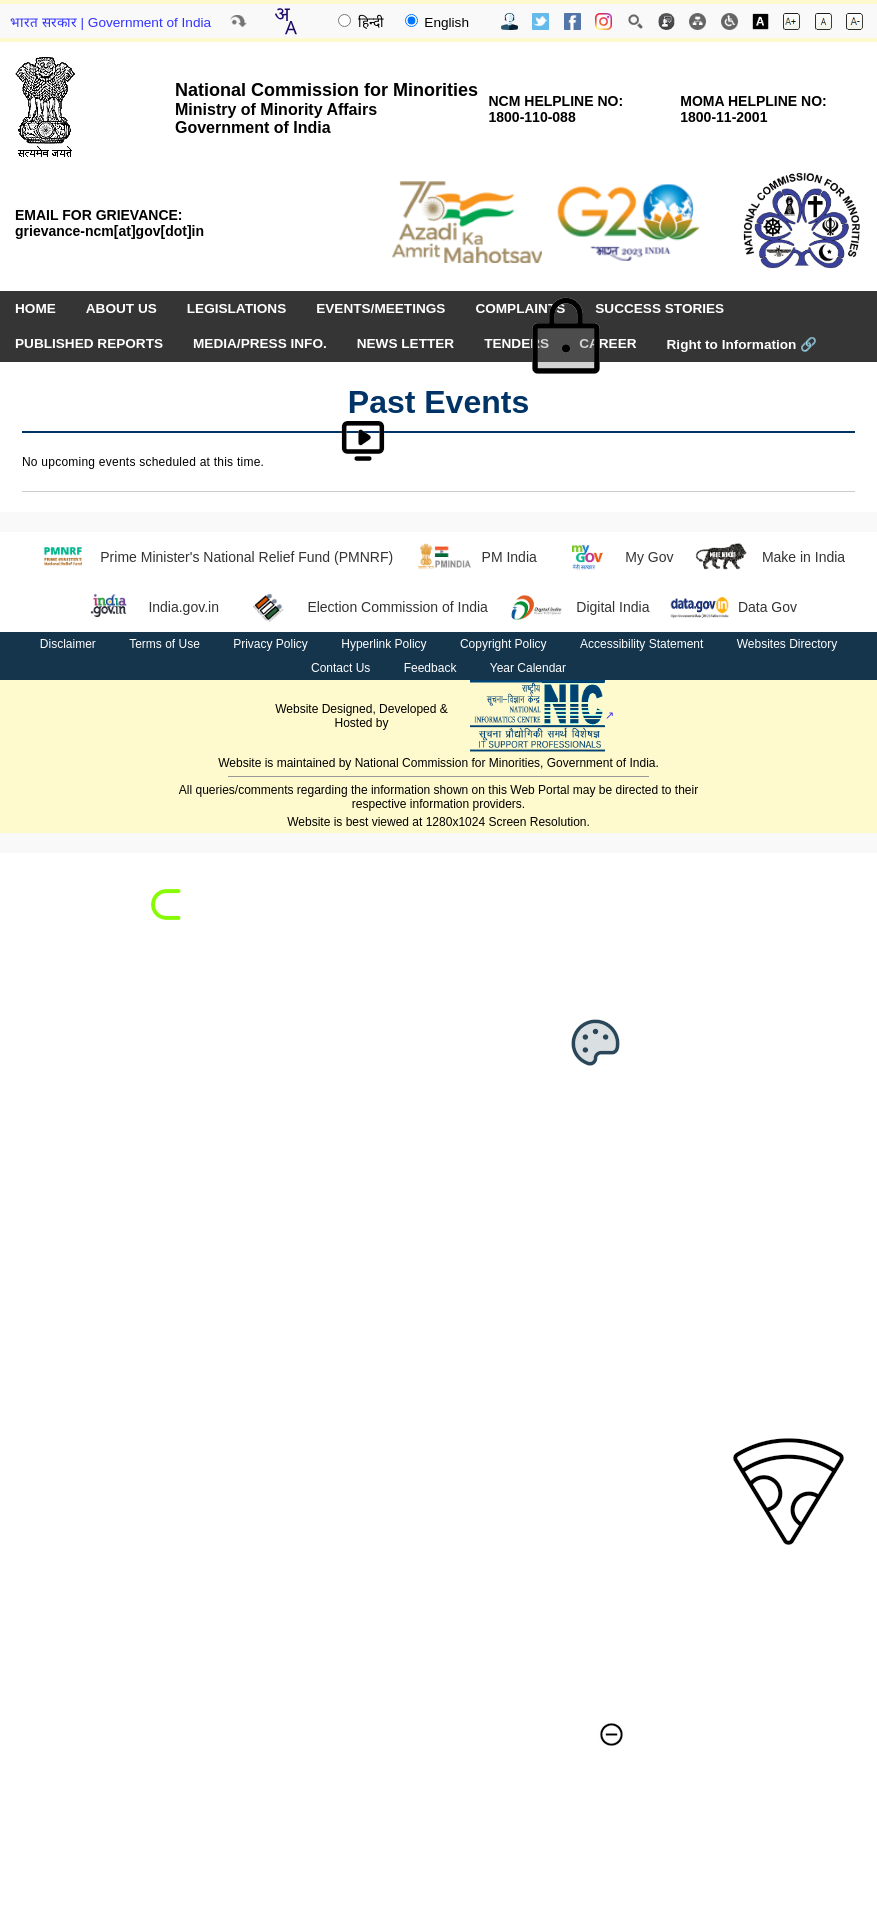 The image size is (877, 1913). Describe the element at coordinates (166, 904) in the screenshot. I see `indicates a proper subset relationship in mathematical notation` at that location.